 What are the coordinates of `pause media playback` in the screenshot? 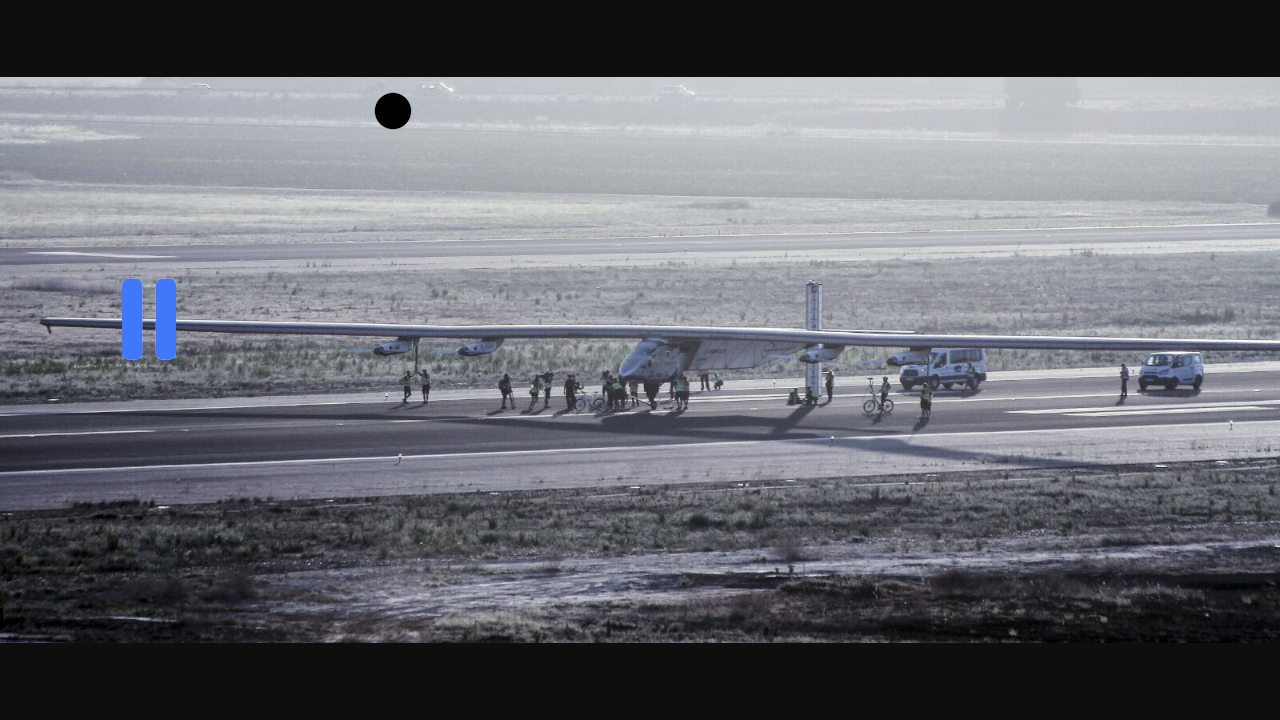 It's located at (149, 319).